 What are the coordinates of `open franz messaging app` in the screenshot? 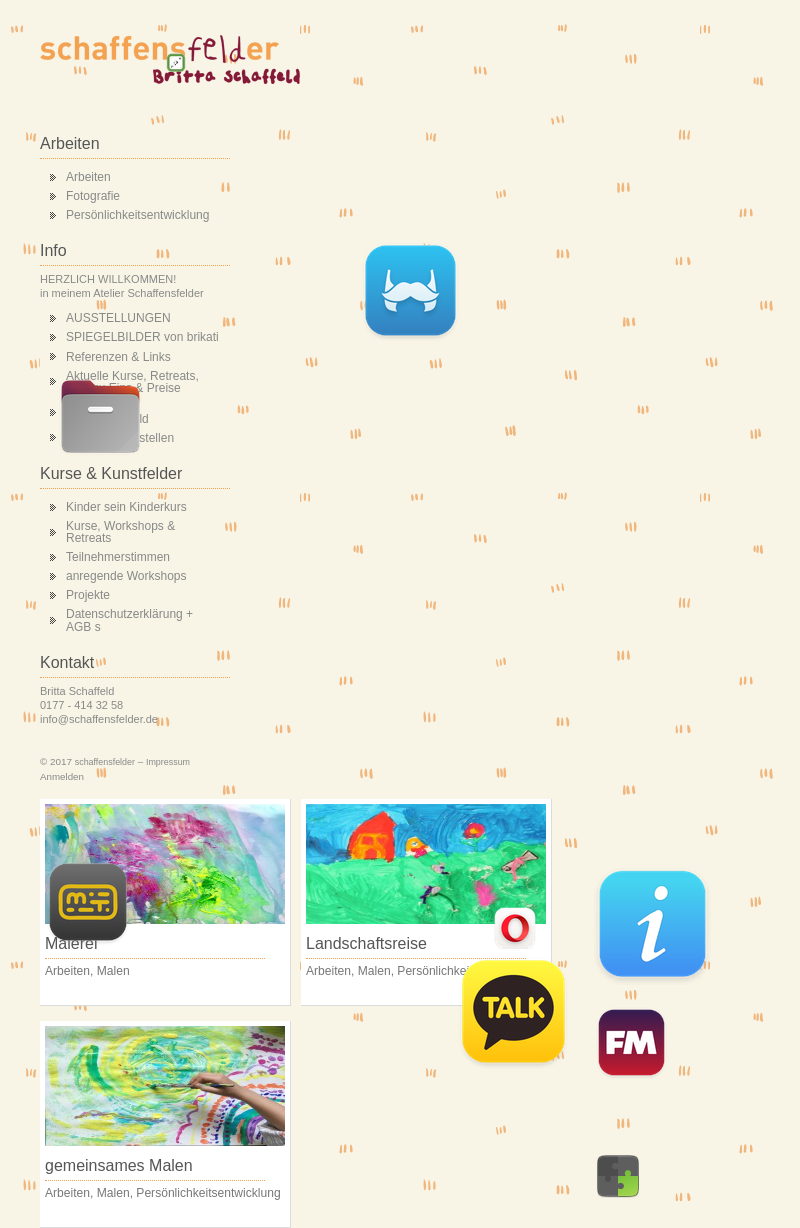 It's located at (410, 290).